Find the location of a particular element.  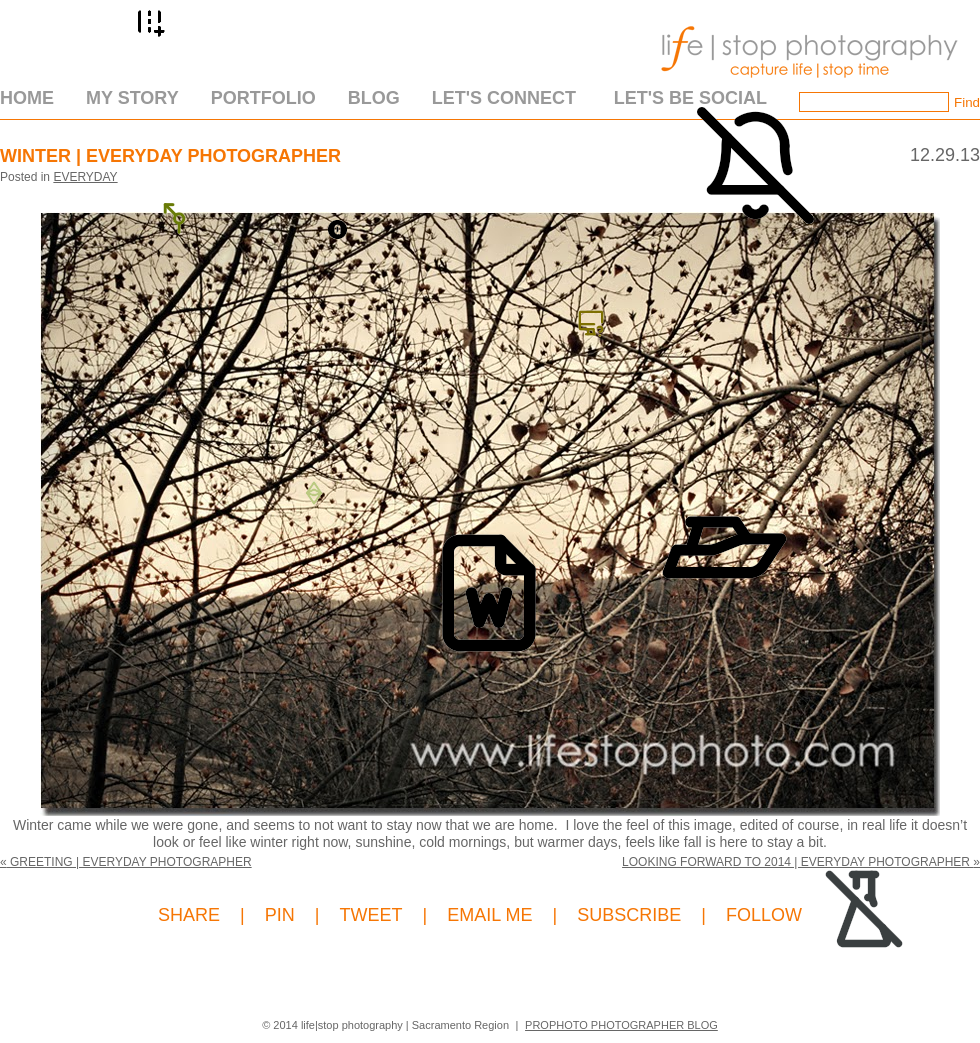

indicates a "Q" category or label is located at coordinates (337, 229).